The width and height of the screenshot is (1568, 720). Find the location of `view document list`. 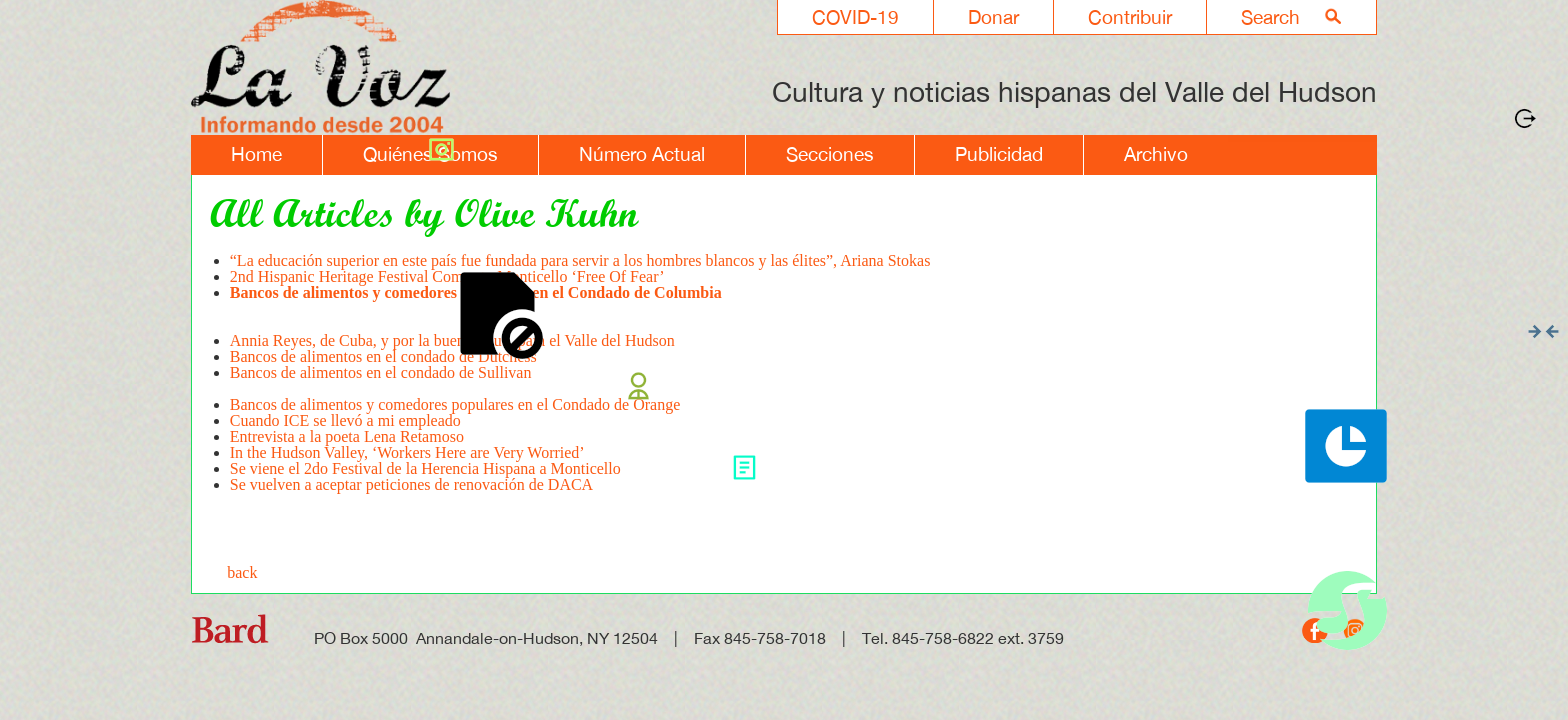

view document list is located at coordinates (744, 467).